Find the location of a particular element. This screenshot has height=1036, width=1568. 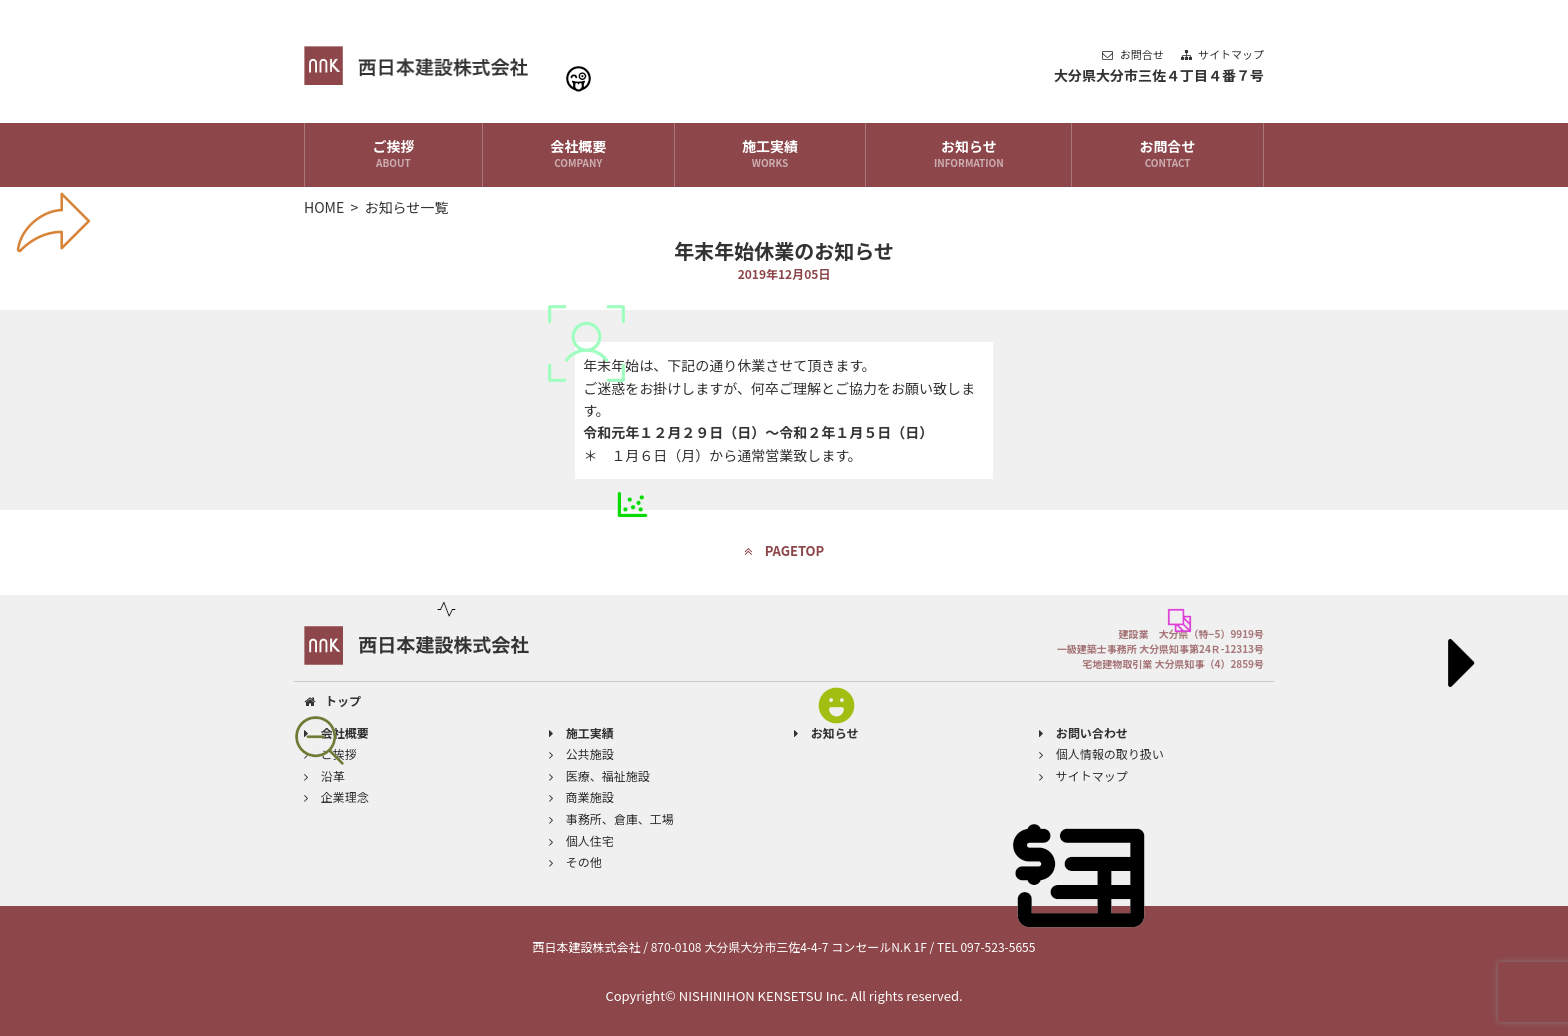

focus on or locate a specific user is located at coordinates (586, 343).